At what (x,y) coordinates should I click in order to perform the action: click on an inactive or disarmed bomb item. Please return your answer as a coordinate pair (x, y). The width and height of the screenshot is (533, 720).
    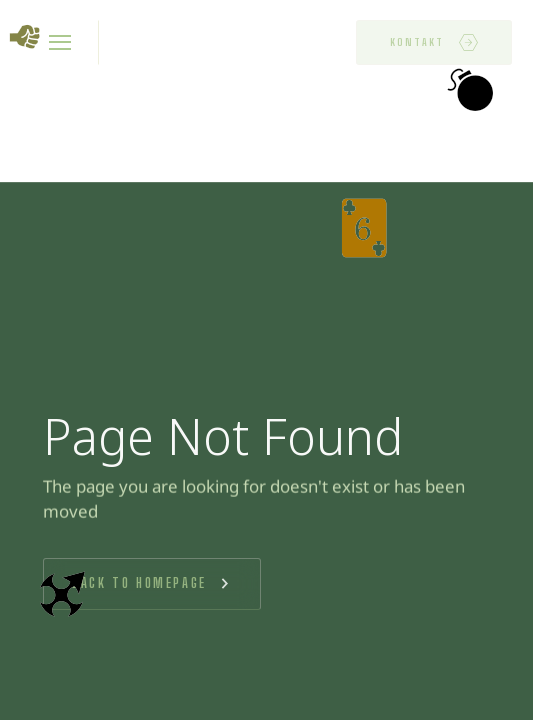
    Looking at the image, I should click on (470, 89).